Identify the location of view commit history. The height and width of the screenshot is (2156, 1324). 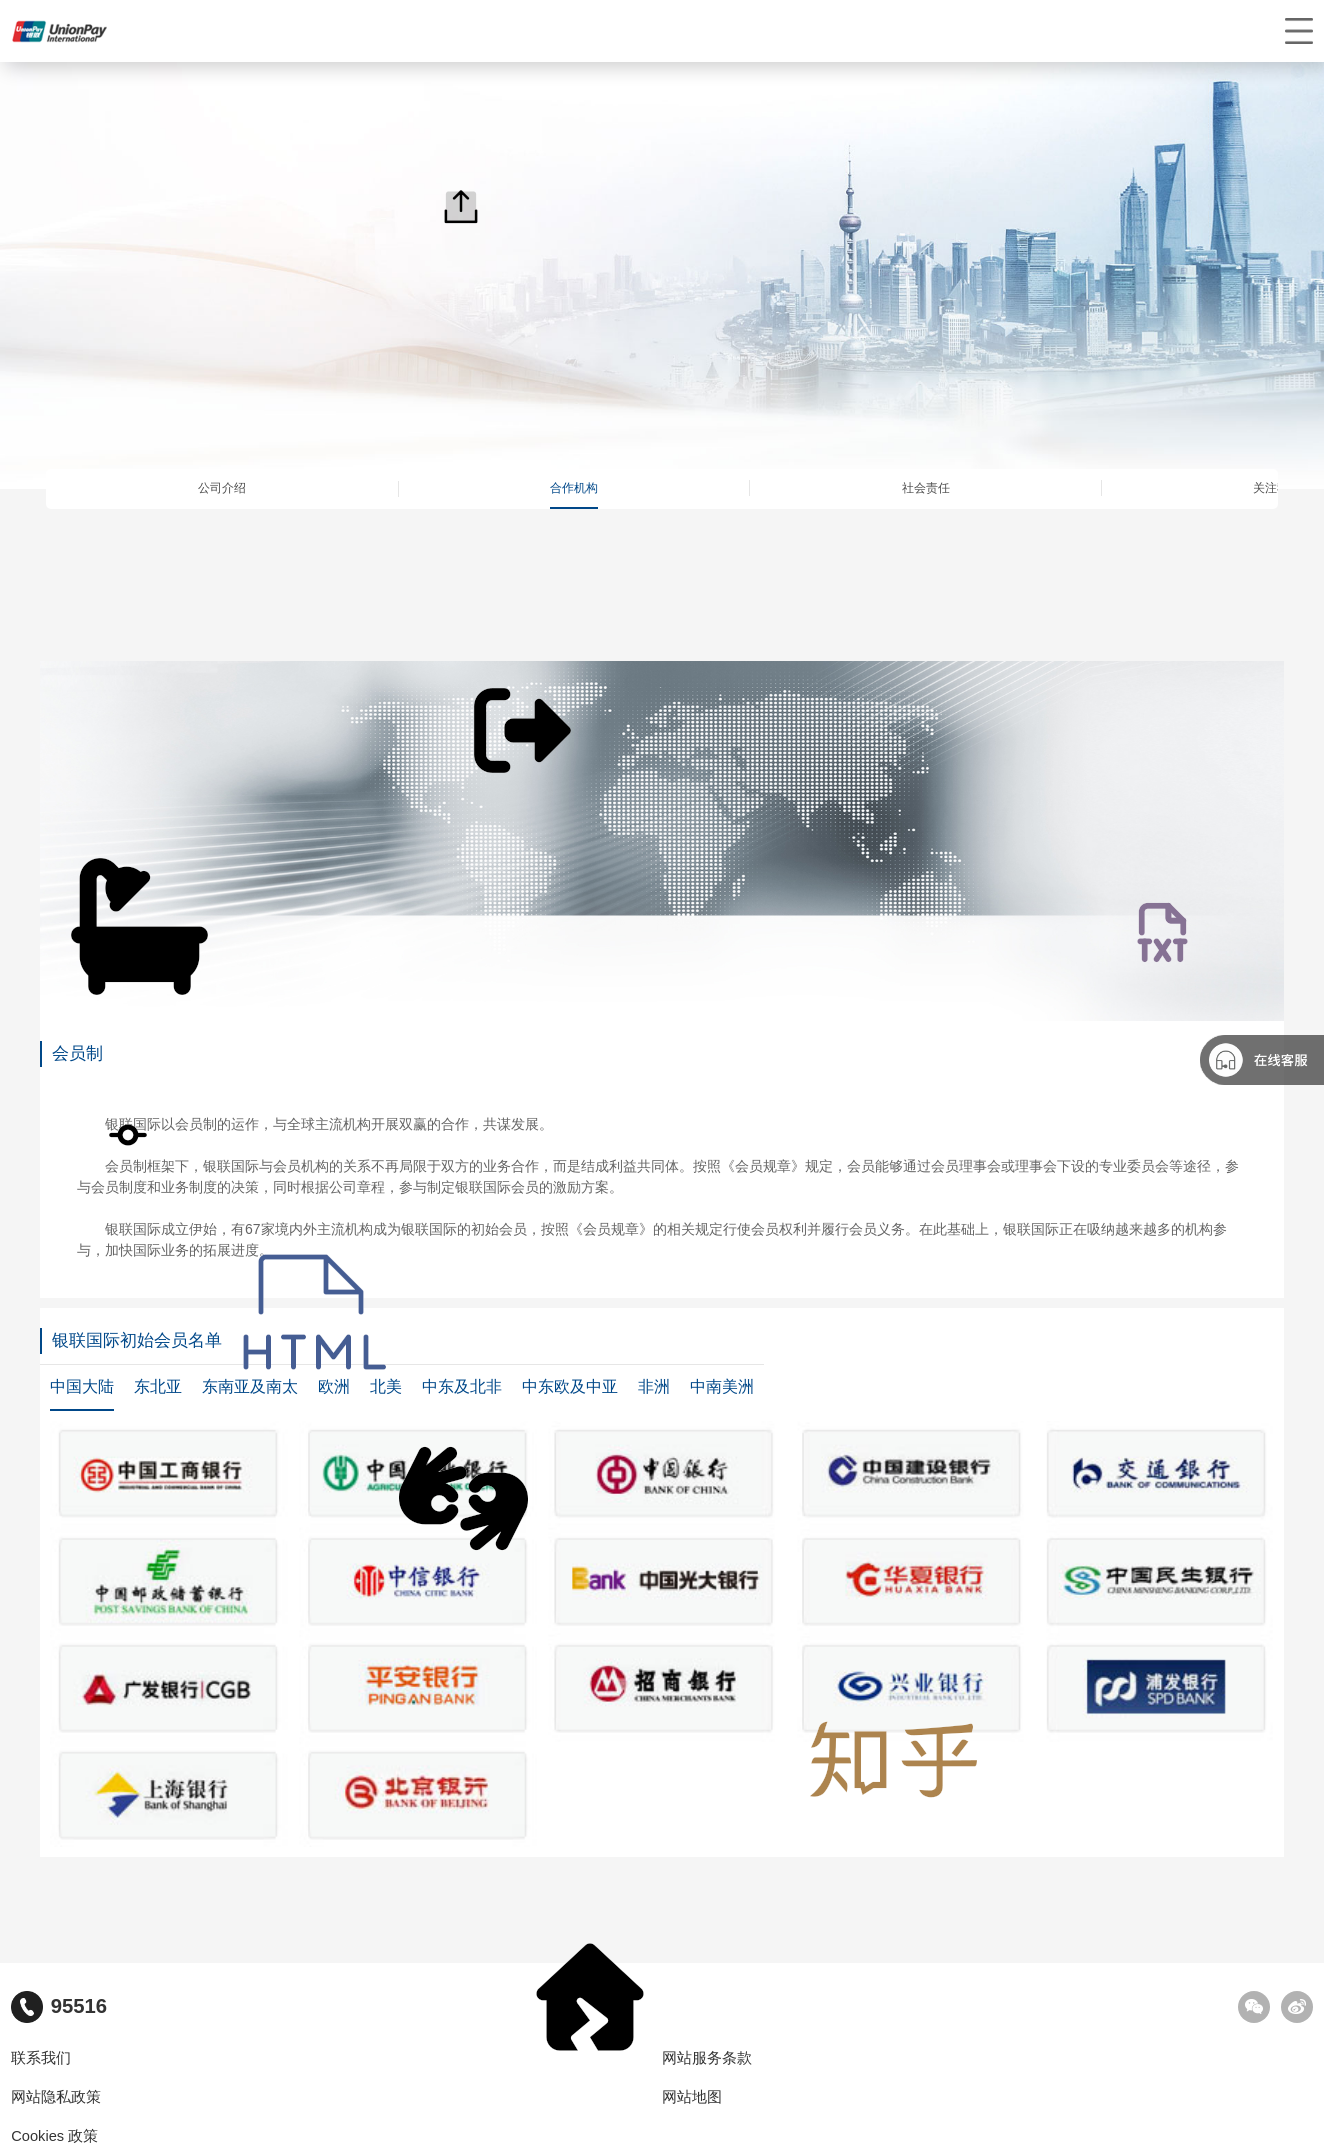
(128, 1135).